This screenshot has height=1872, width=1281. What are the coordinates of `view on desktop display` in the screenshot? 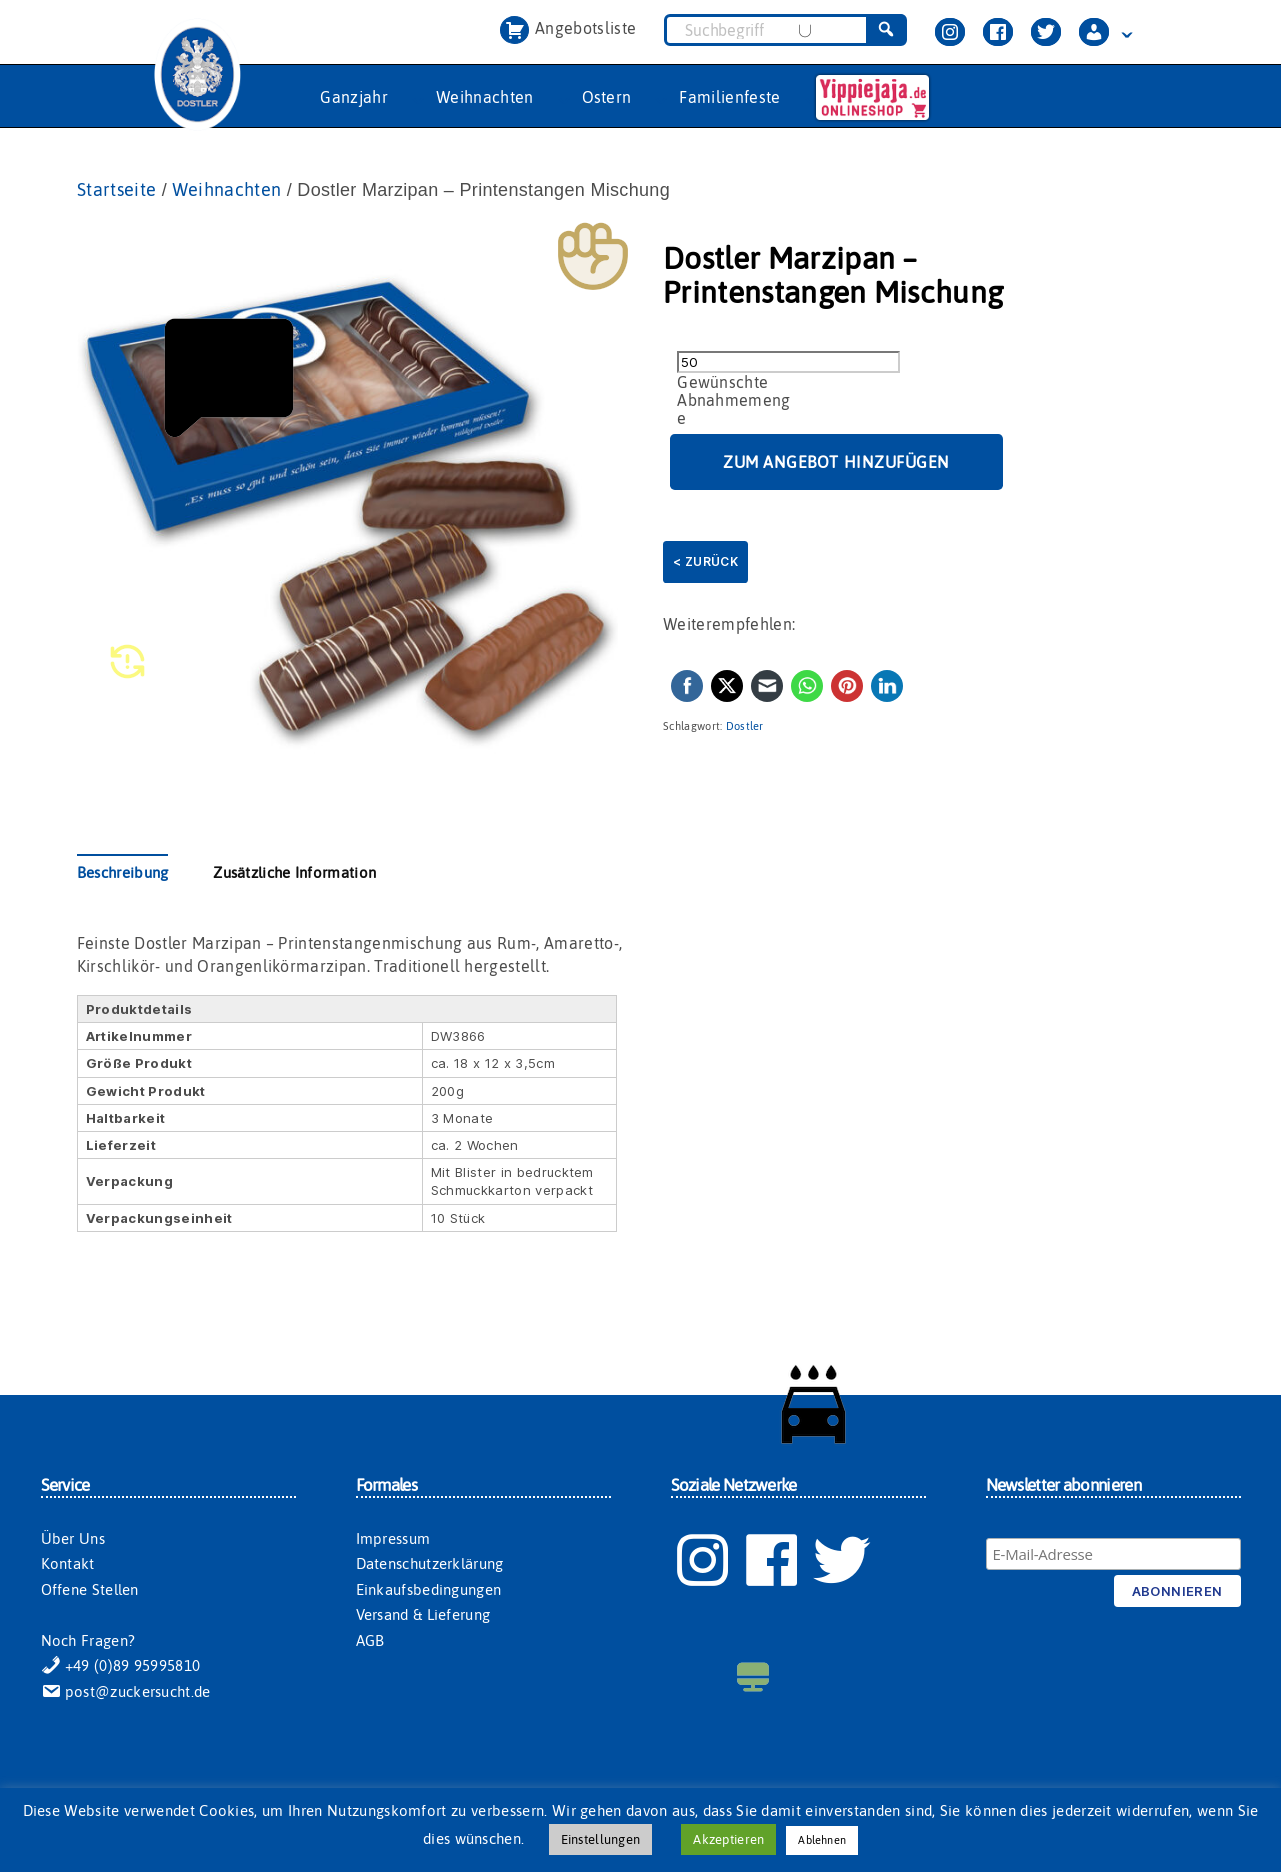 It's located at (753, 1677).